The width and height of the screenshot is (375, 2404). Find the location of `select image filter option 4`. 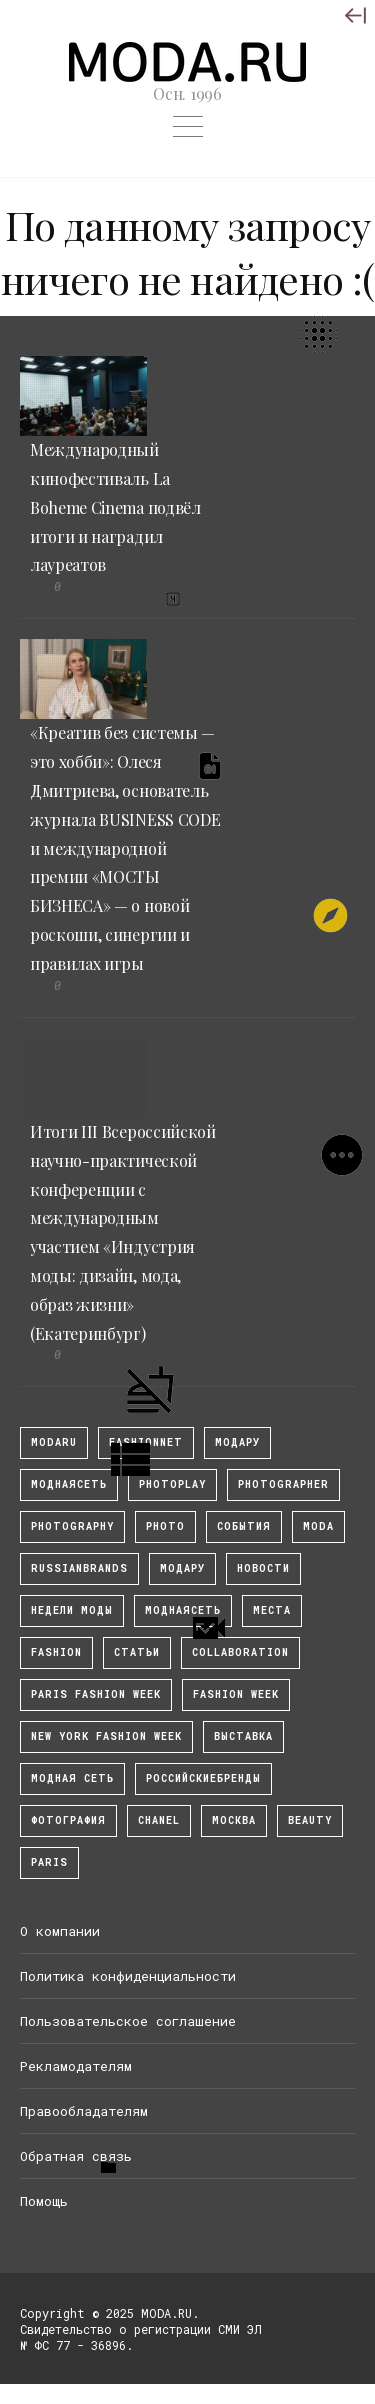

select image filter option 4 is located at coordinates (173, 599).